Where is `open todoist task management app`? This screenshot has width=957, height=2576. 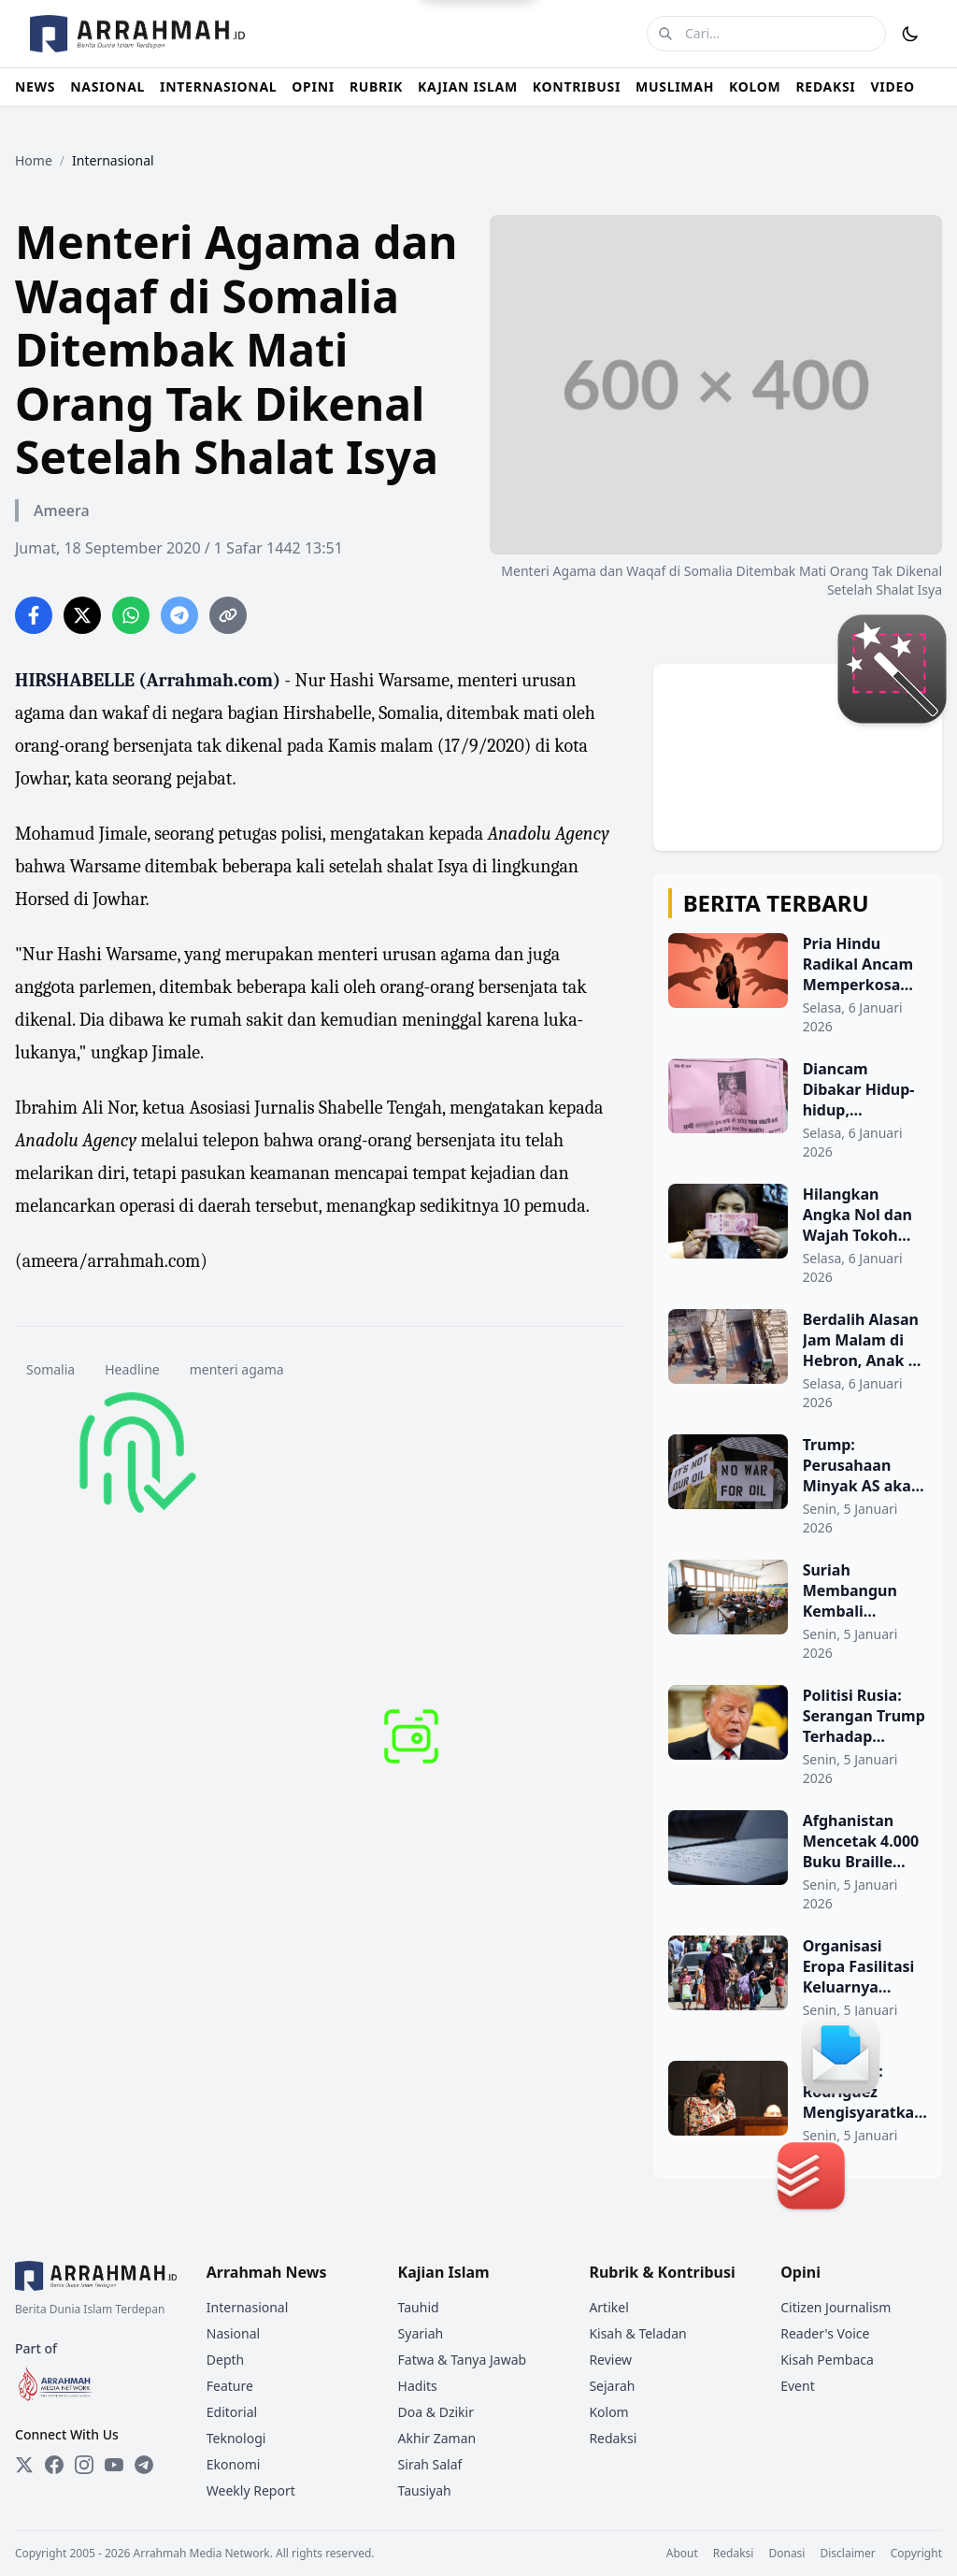 open todoist task management app is located at coordinates (811, 2176).